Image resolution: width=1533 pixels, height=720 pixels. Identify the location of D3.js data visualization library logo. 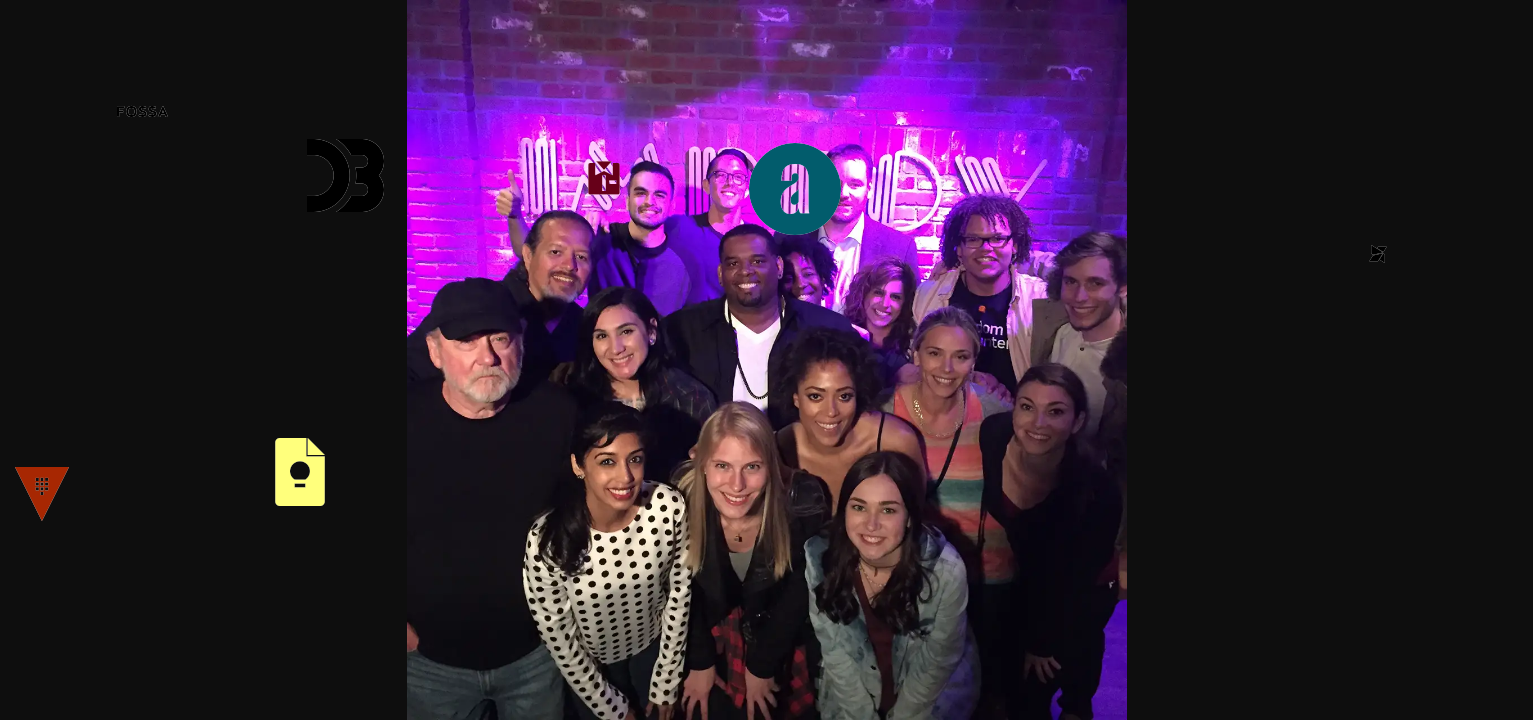
(345, 175).